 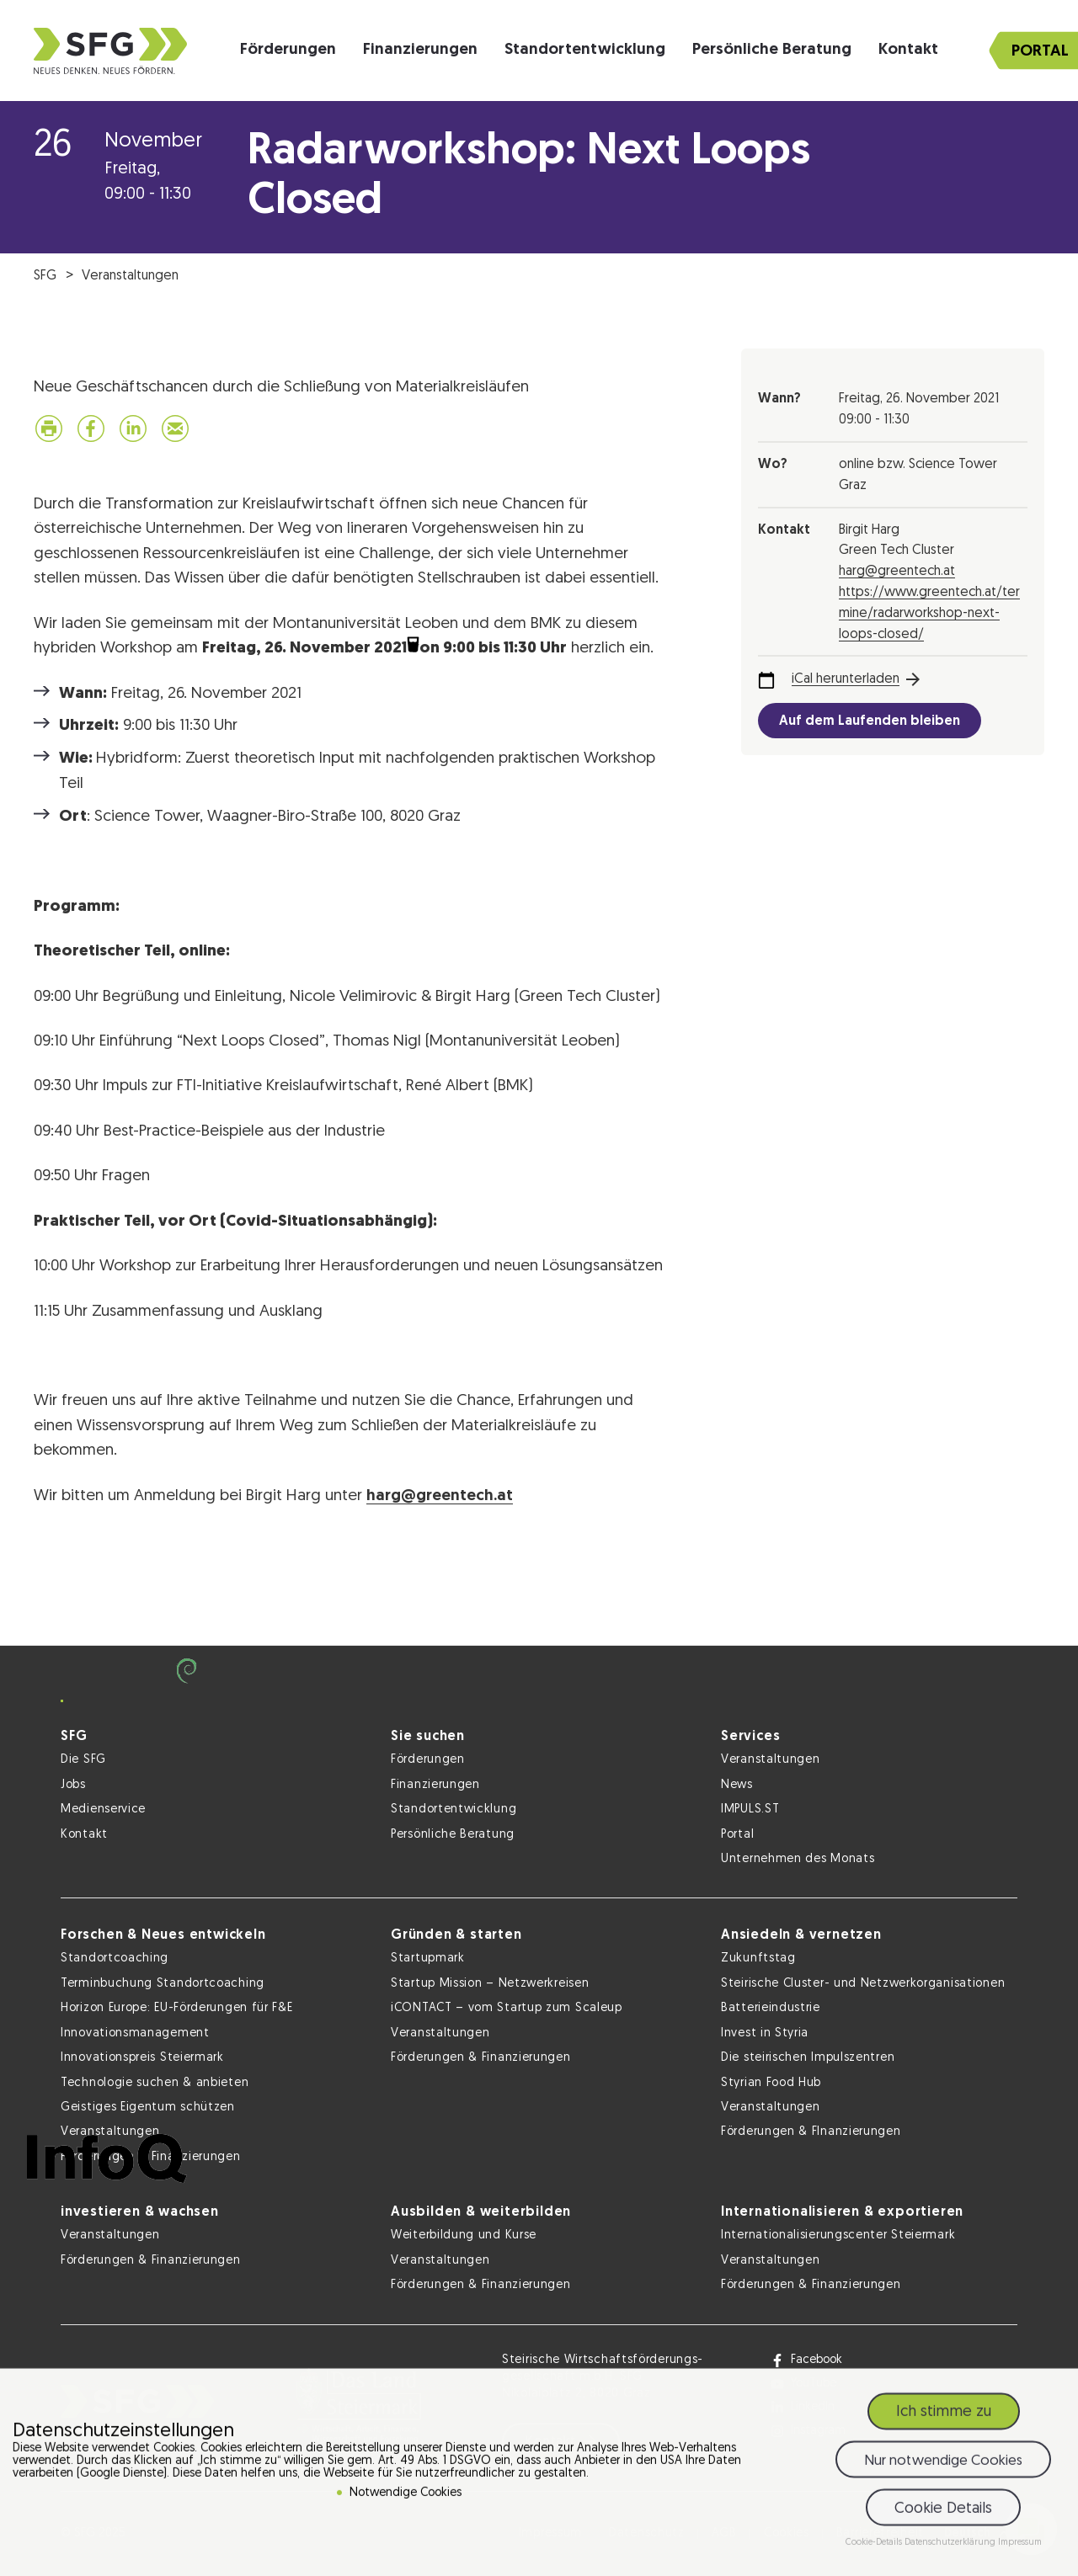 I want to click on visit the InfoQ website, so click(x=107, y=2158).